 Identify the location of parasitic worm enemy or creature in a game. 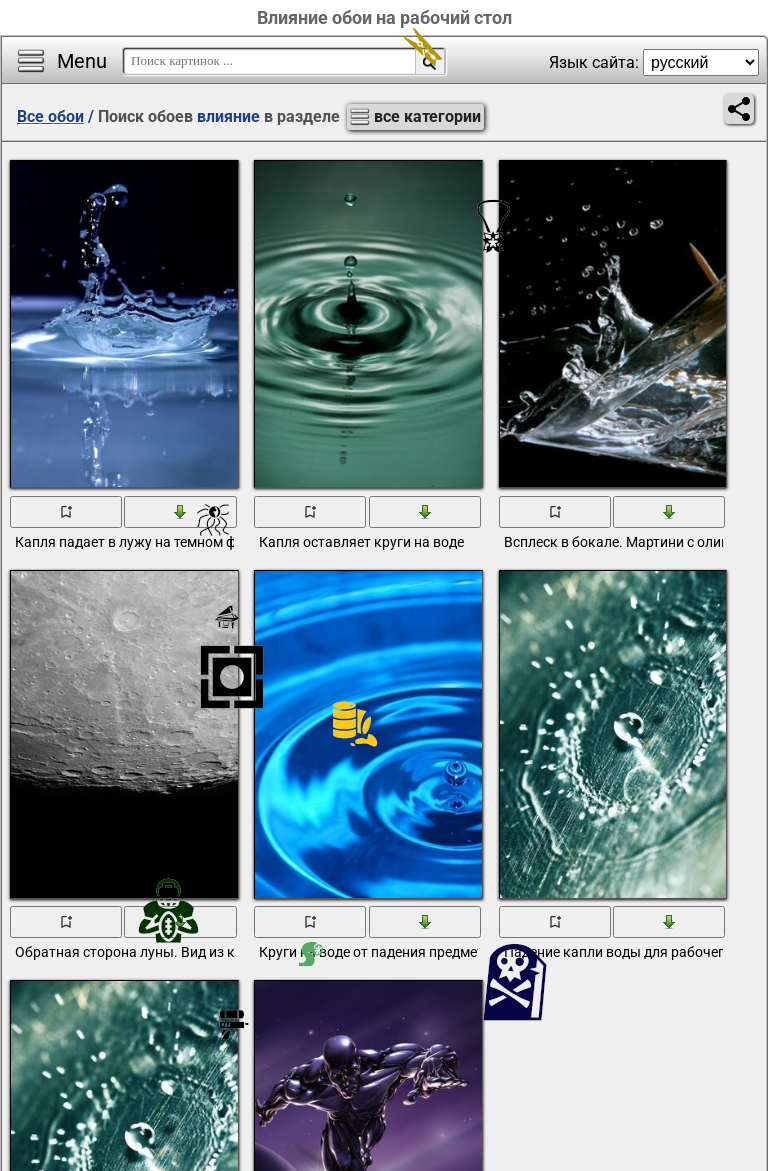
(311, 954).